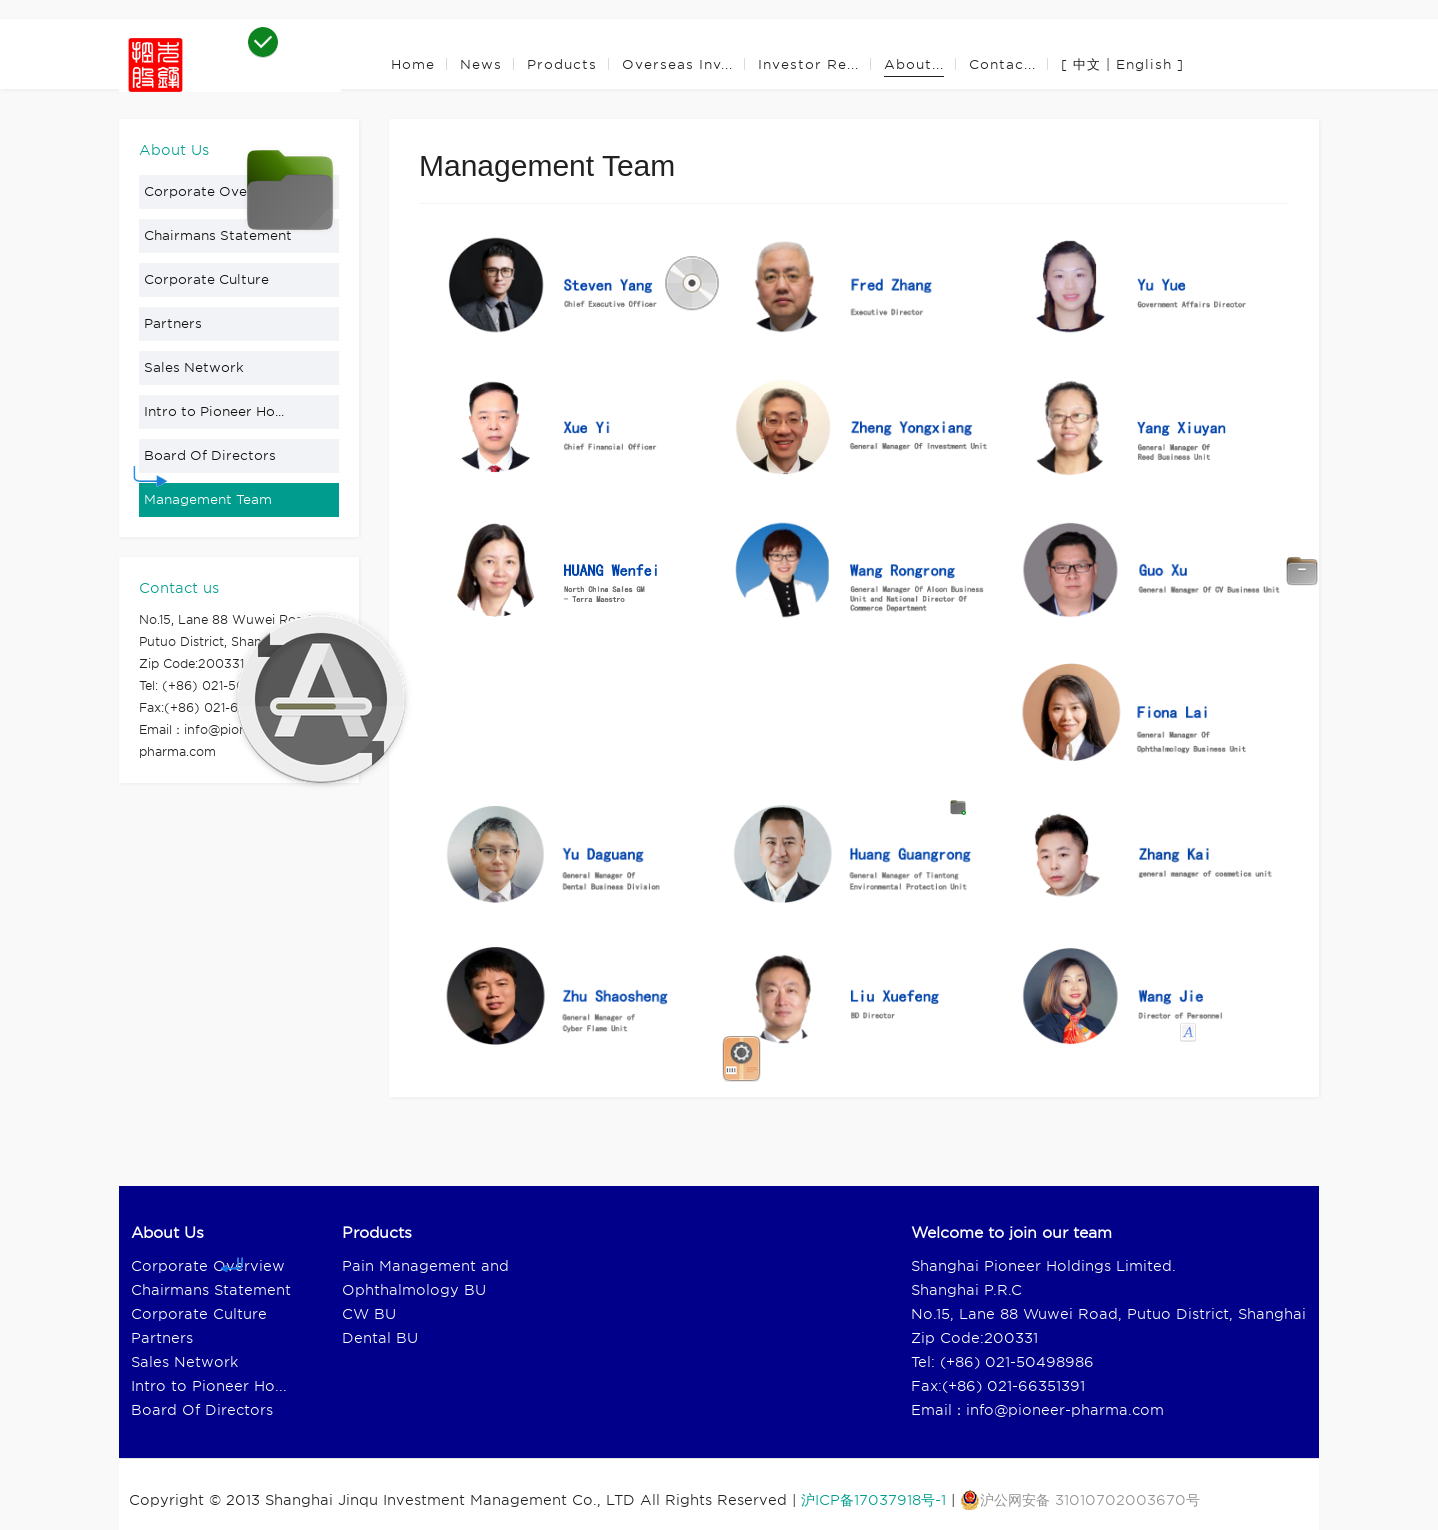  I want to click on open a font file, so click(1188, 1032).